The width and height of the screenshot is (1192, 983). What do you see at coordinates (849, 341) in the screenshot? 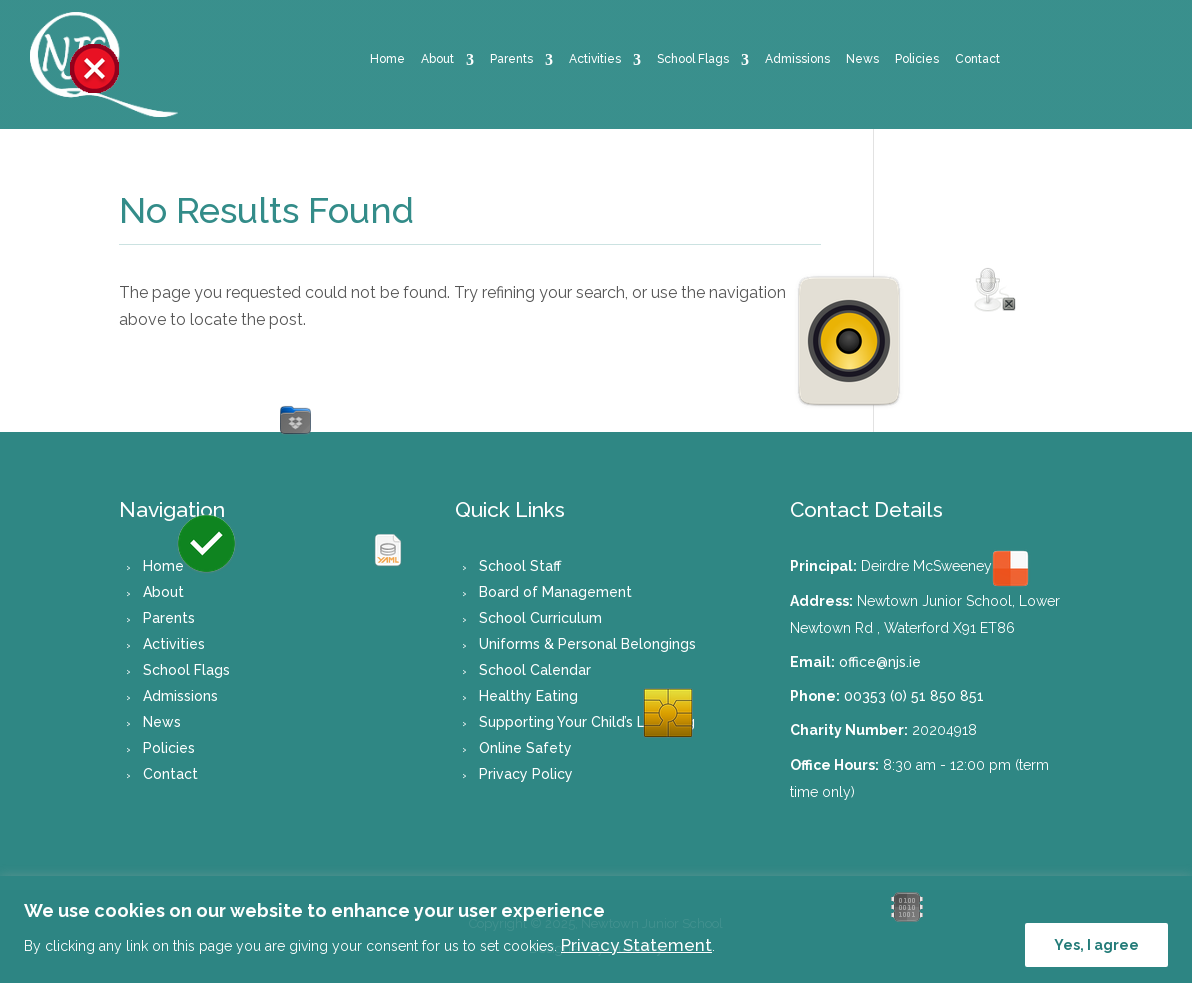
I see `open rhythmbox music player` at bounding box center [849, 341].